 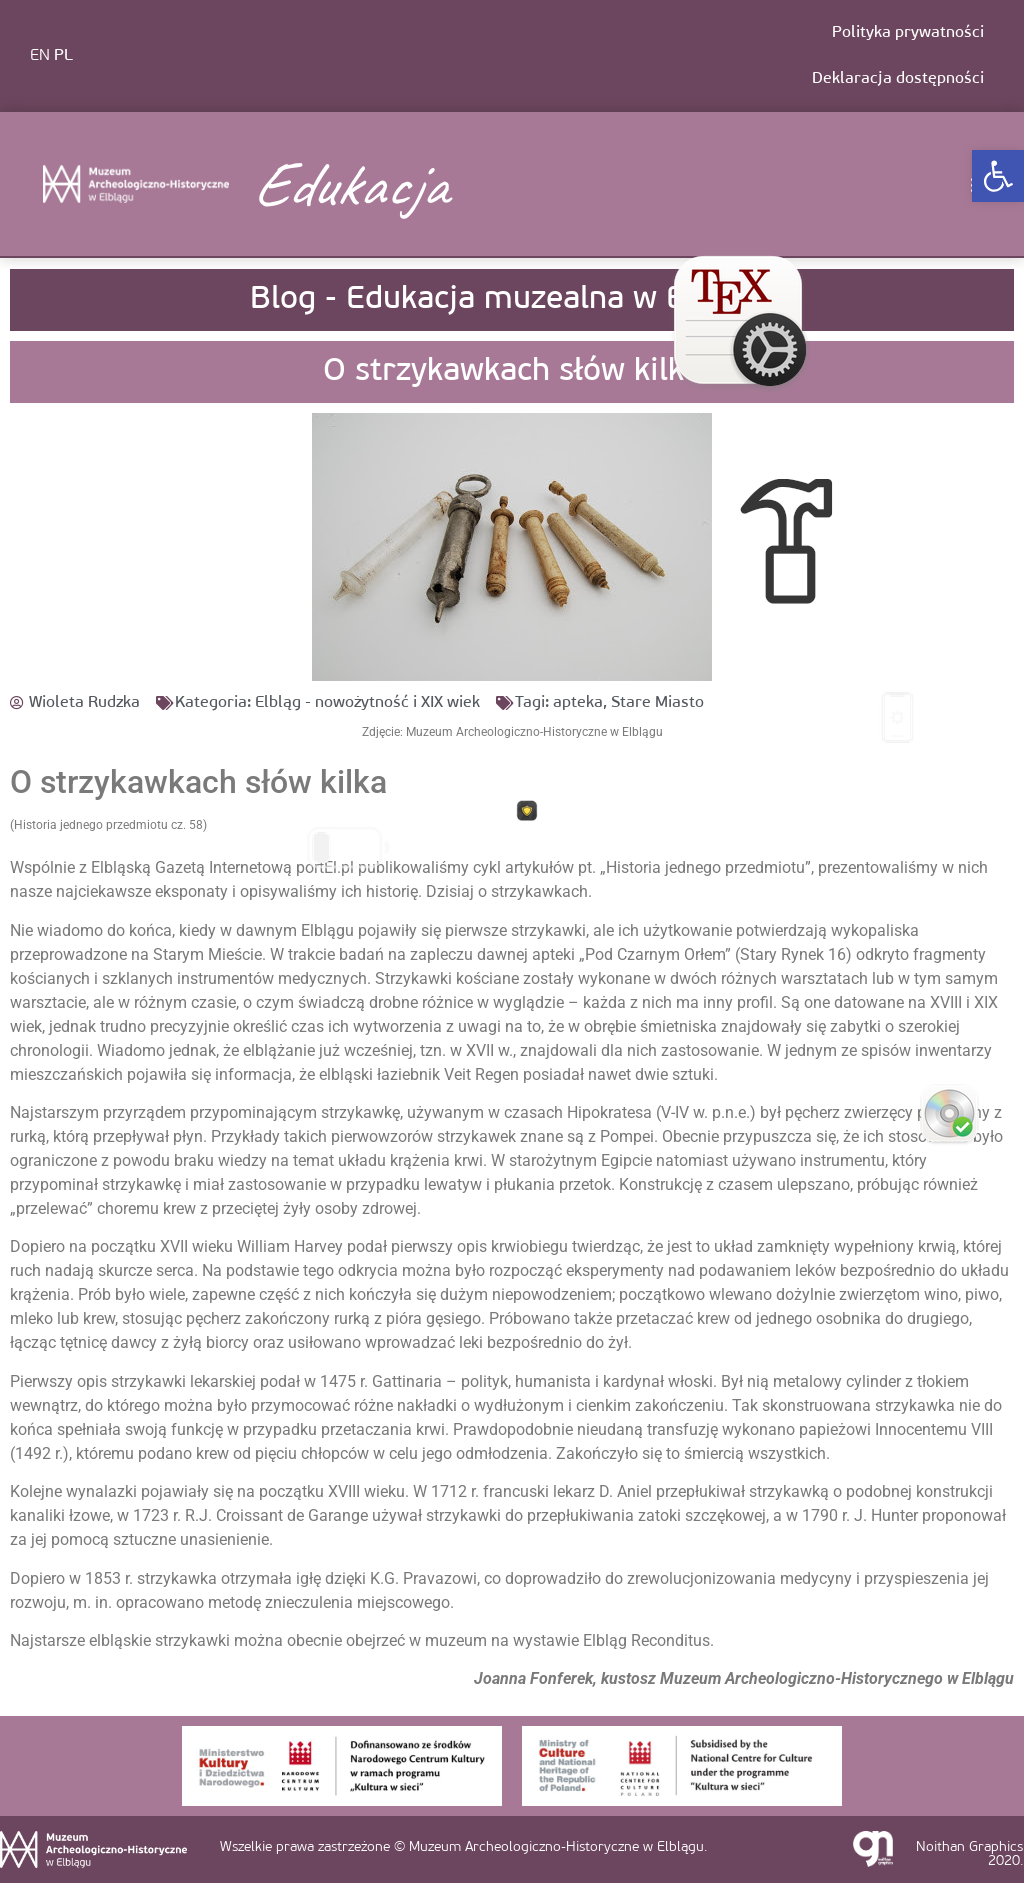 I want to click on optical drive verified and ready, so click(x=949, y=1113).